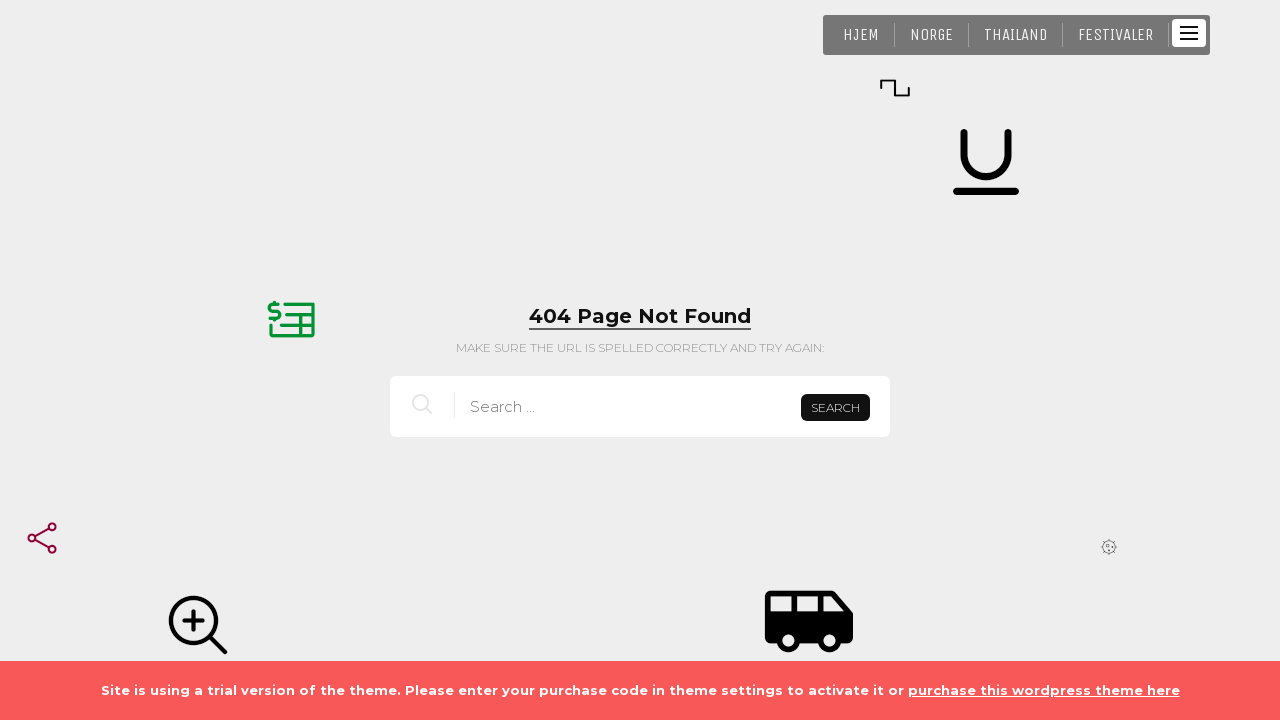 Image resolution: width=1280 pixels, height=720 pixels. I want to click on zoom in on content, so click(198, 625).